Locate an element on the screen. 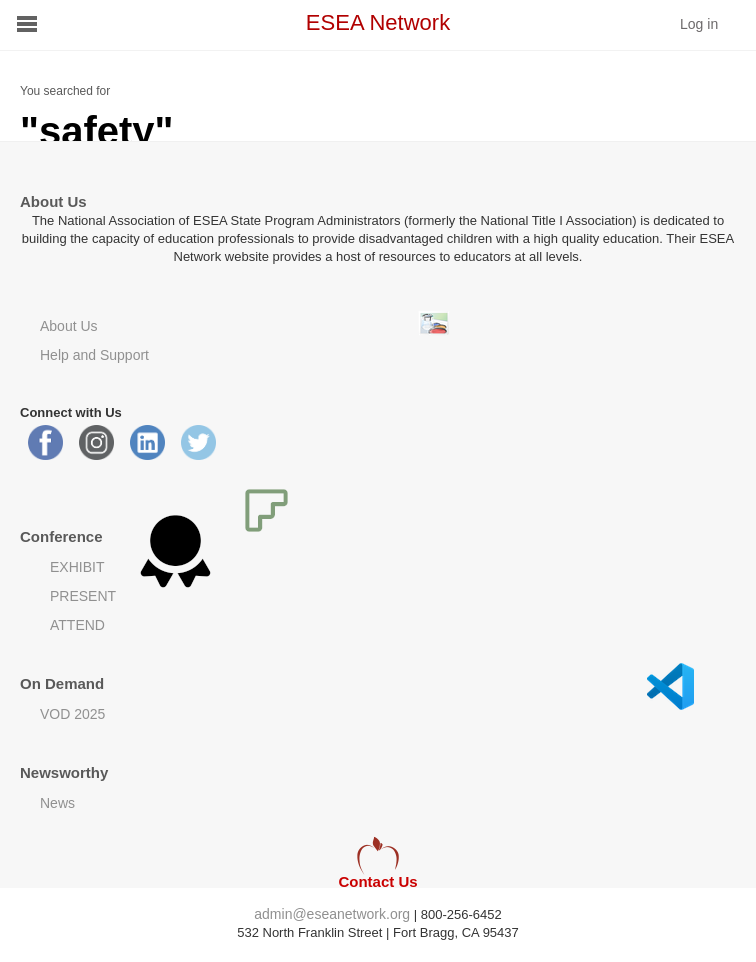  view achievements or awards is located at coordinates (175, 551).